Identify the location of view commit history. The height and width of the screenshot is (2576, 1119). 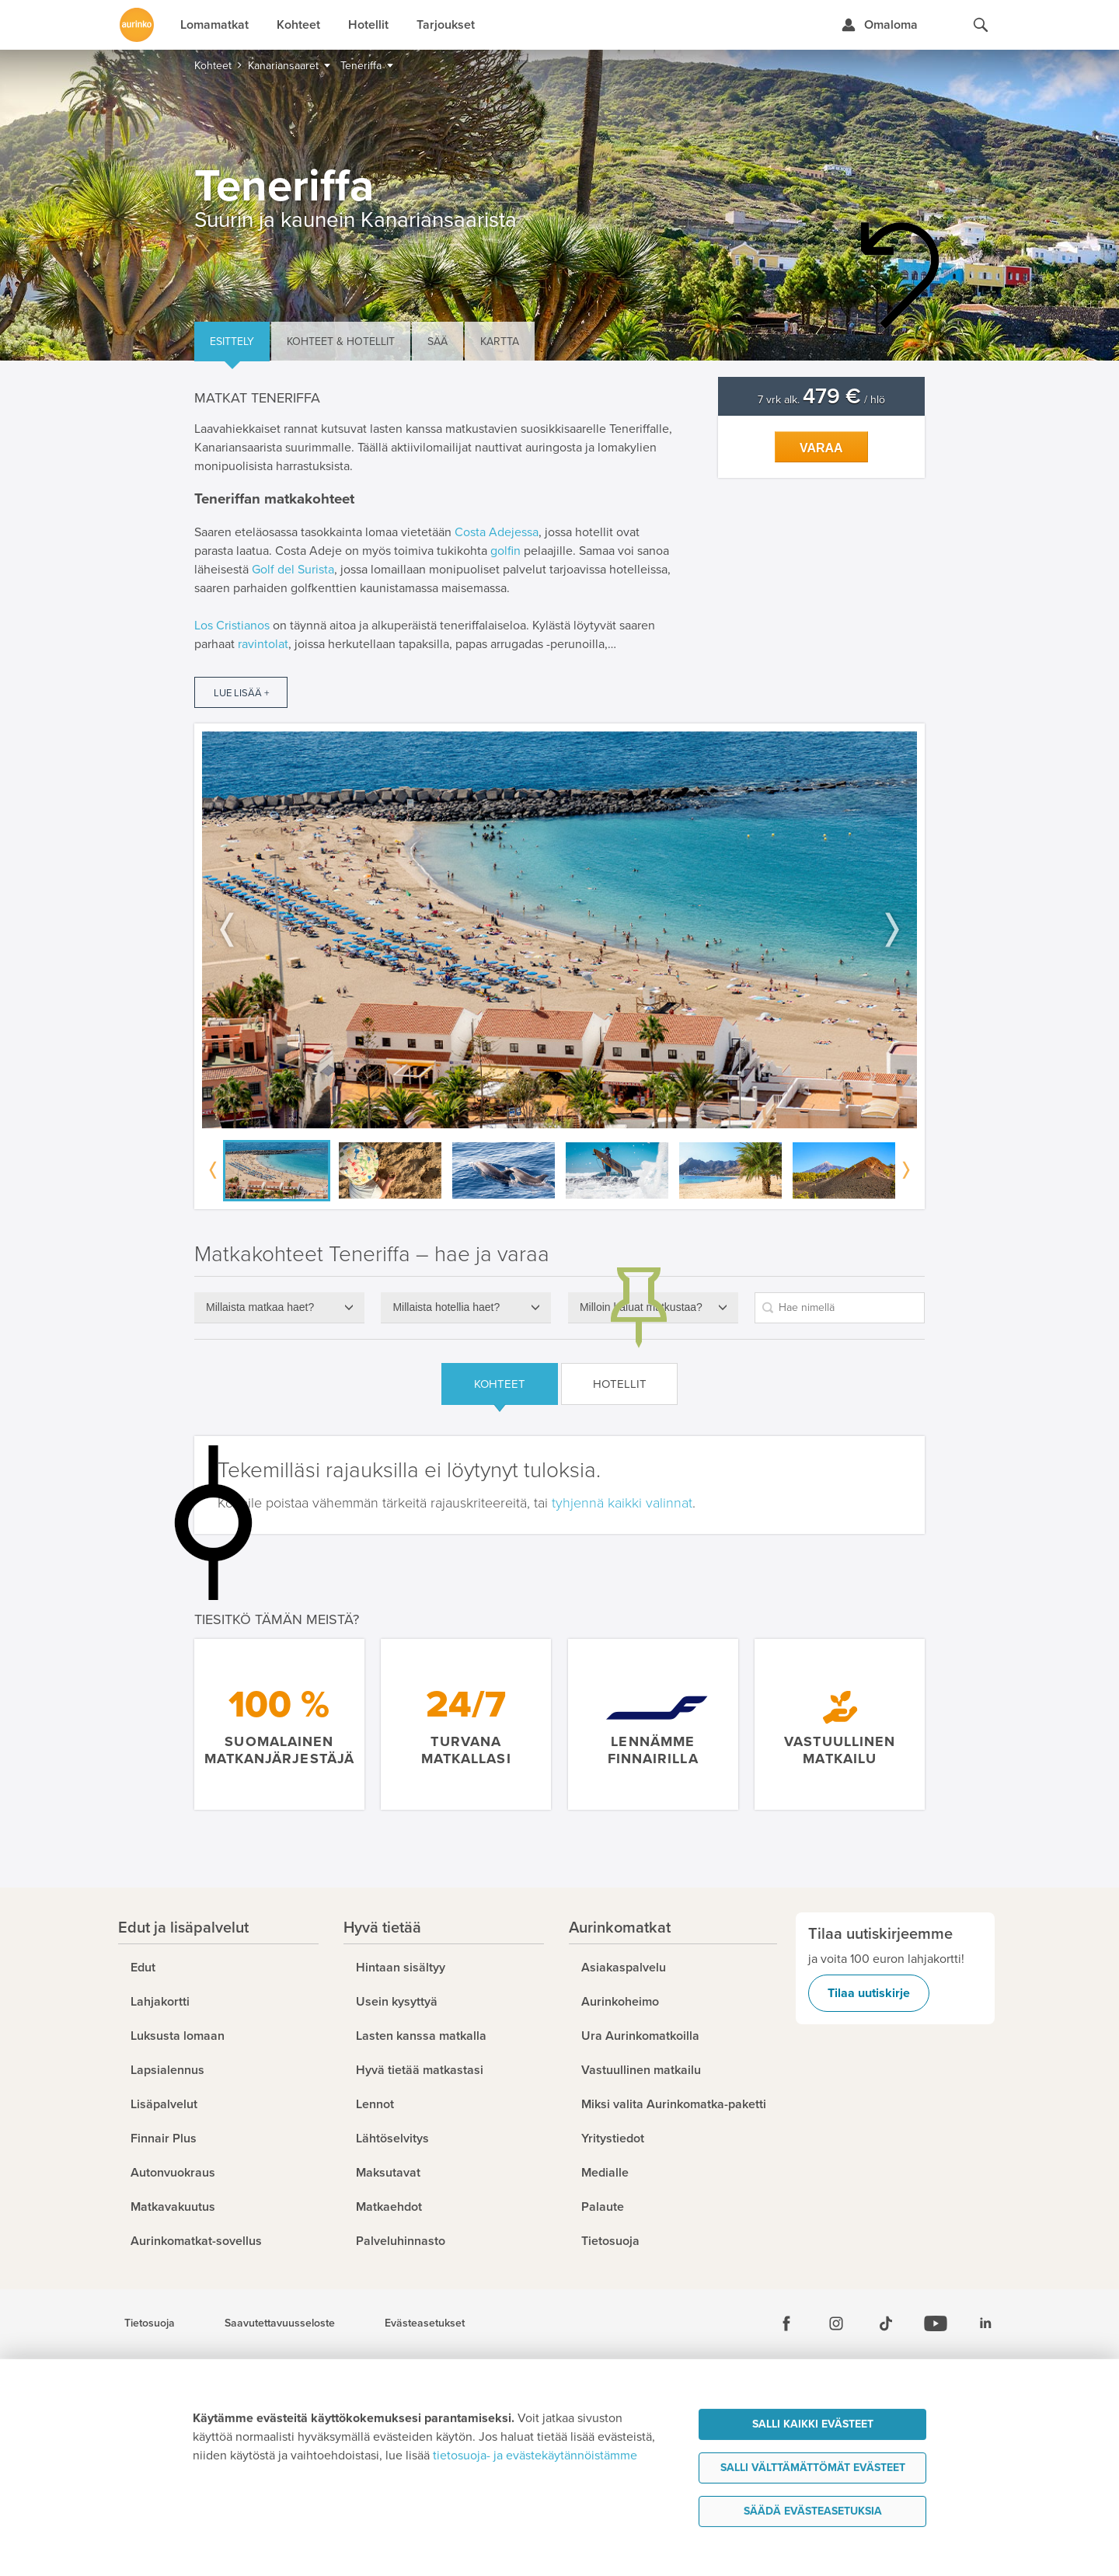
(213, 1522).